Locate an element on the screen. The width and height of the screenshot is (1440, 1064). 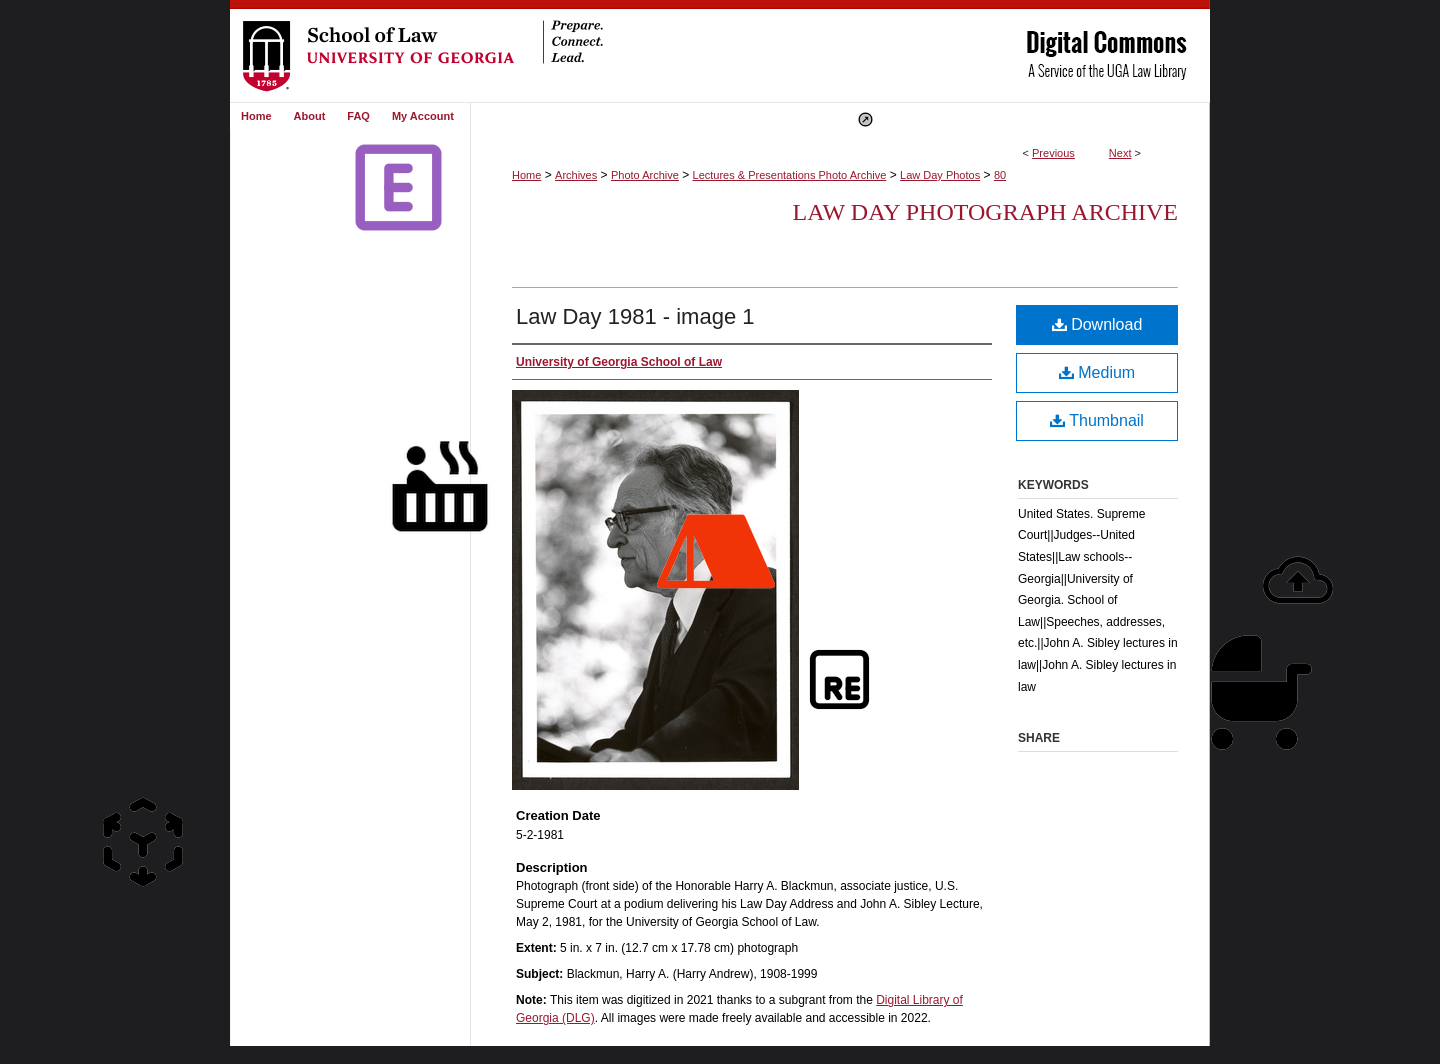
access 3D modeling or spatial view options is located at coordinates (143, 842).